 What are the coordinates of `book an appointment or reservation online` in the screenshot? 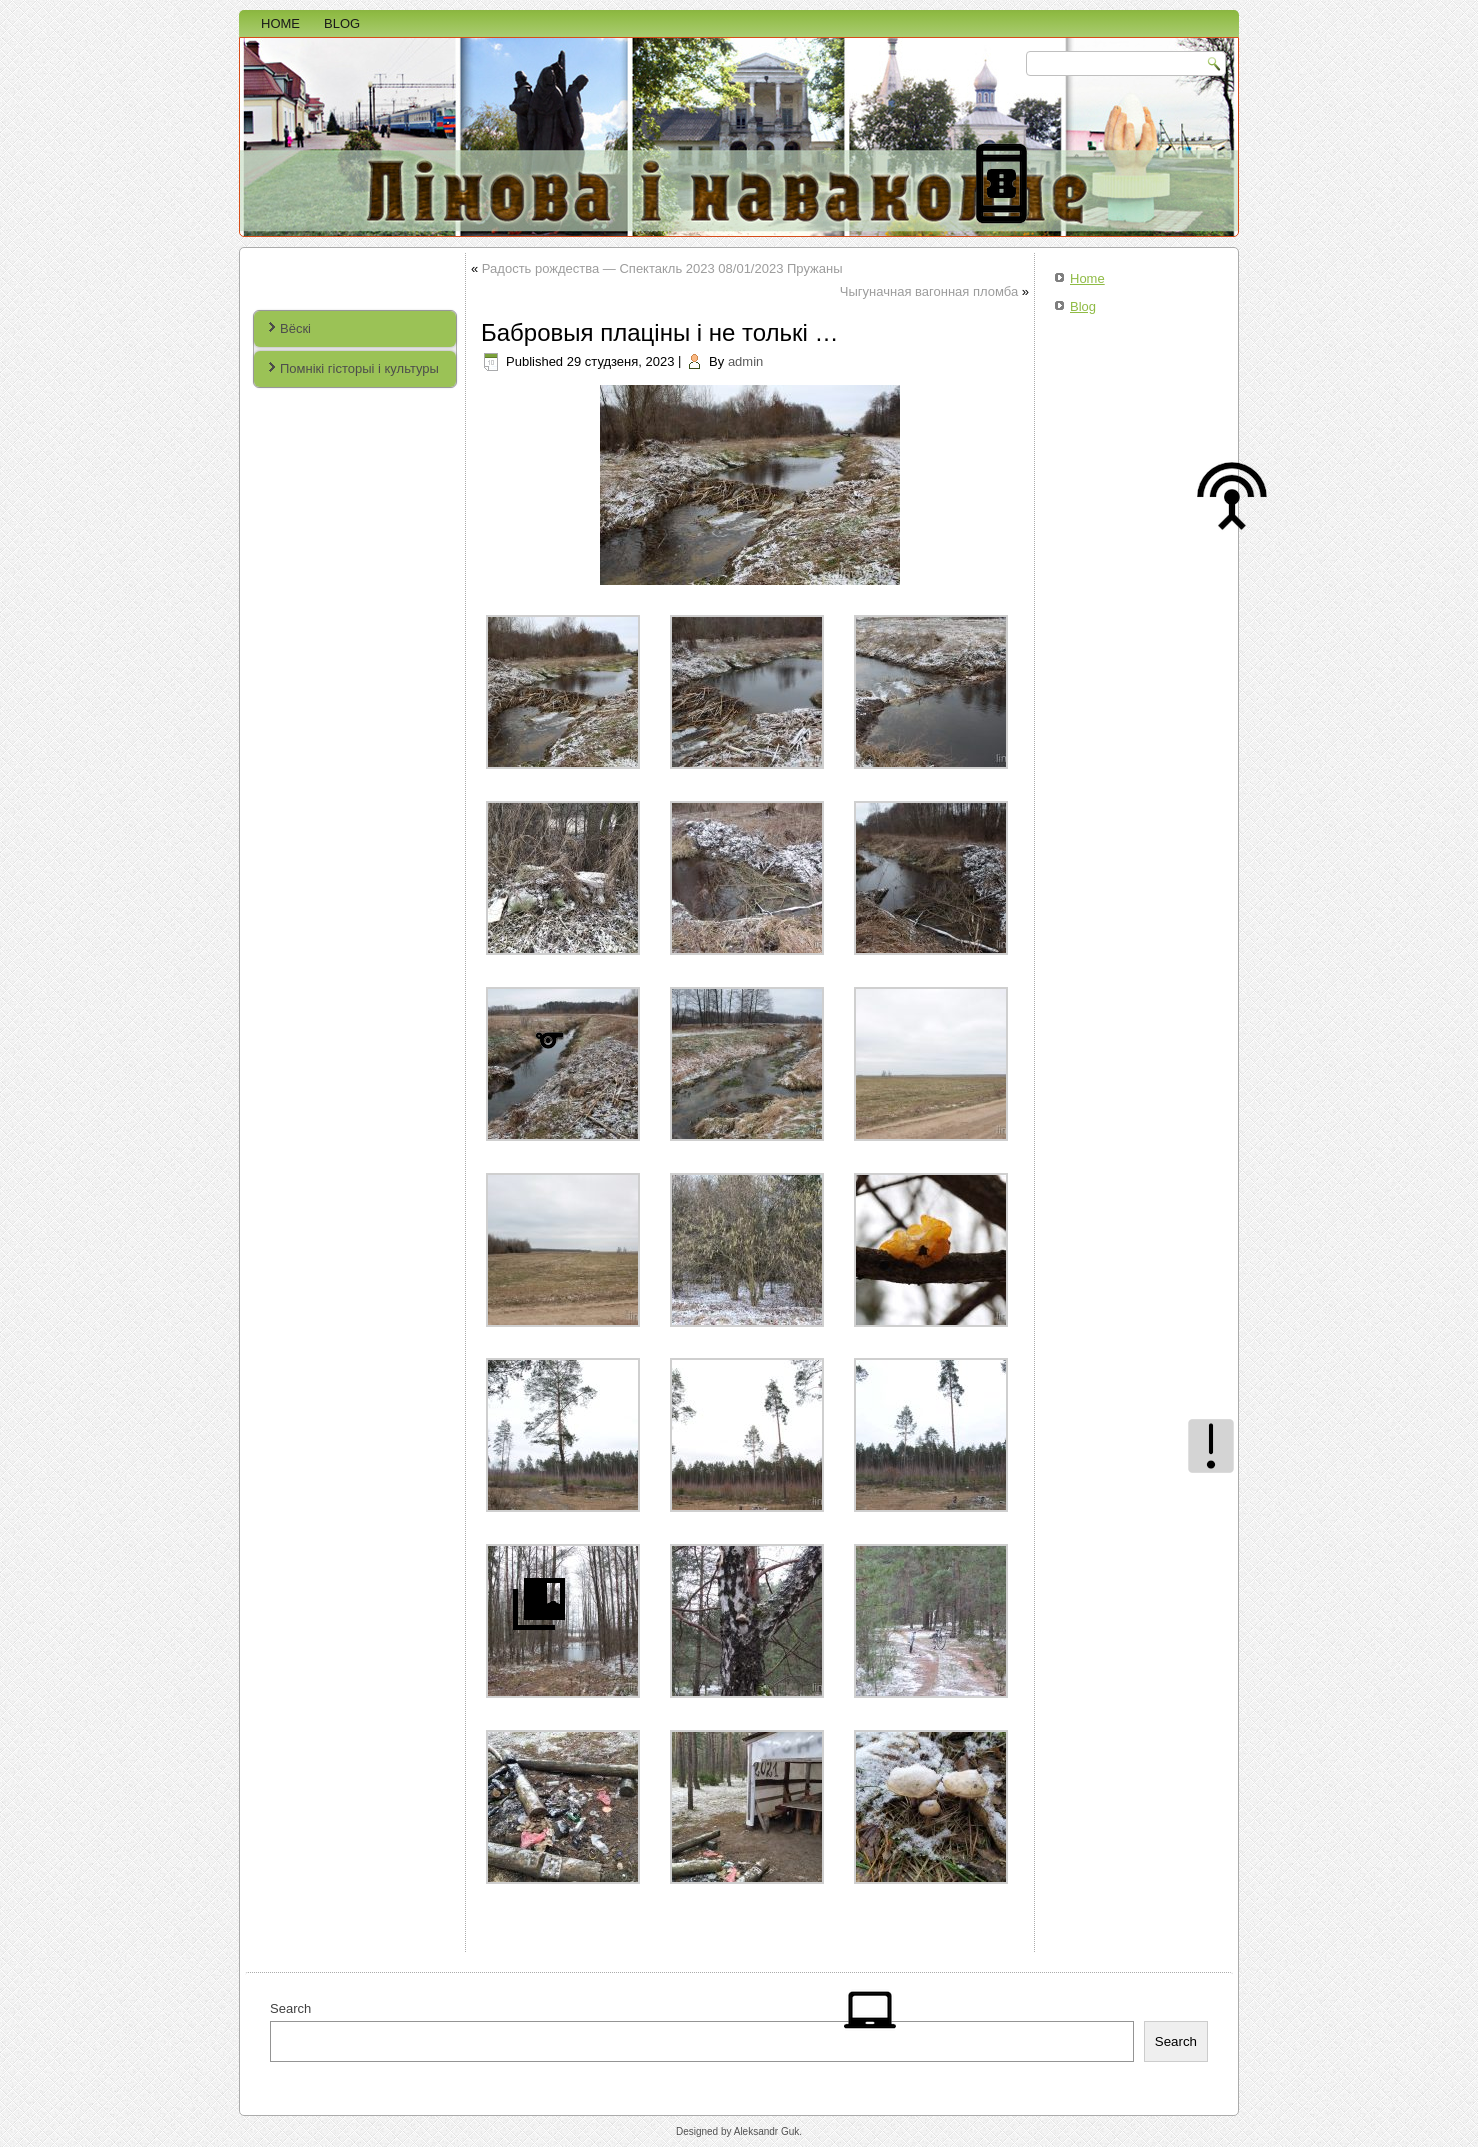 It's located at (1001, 183).